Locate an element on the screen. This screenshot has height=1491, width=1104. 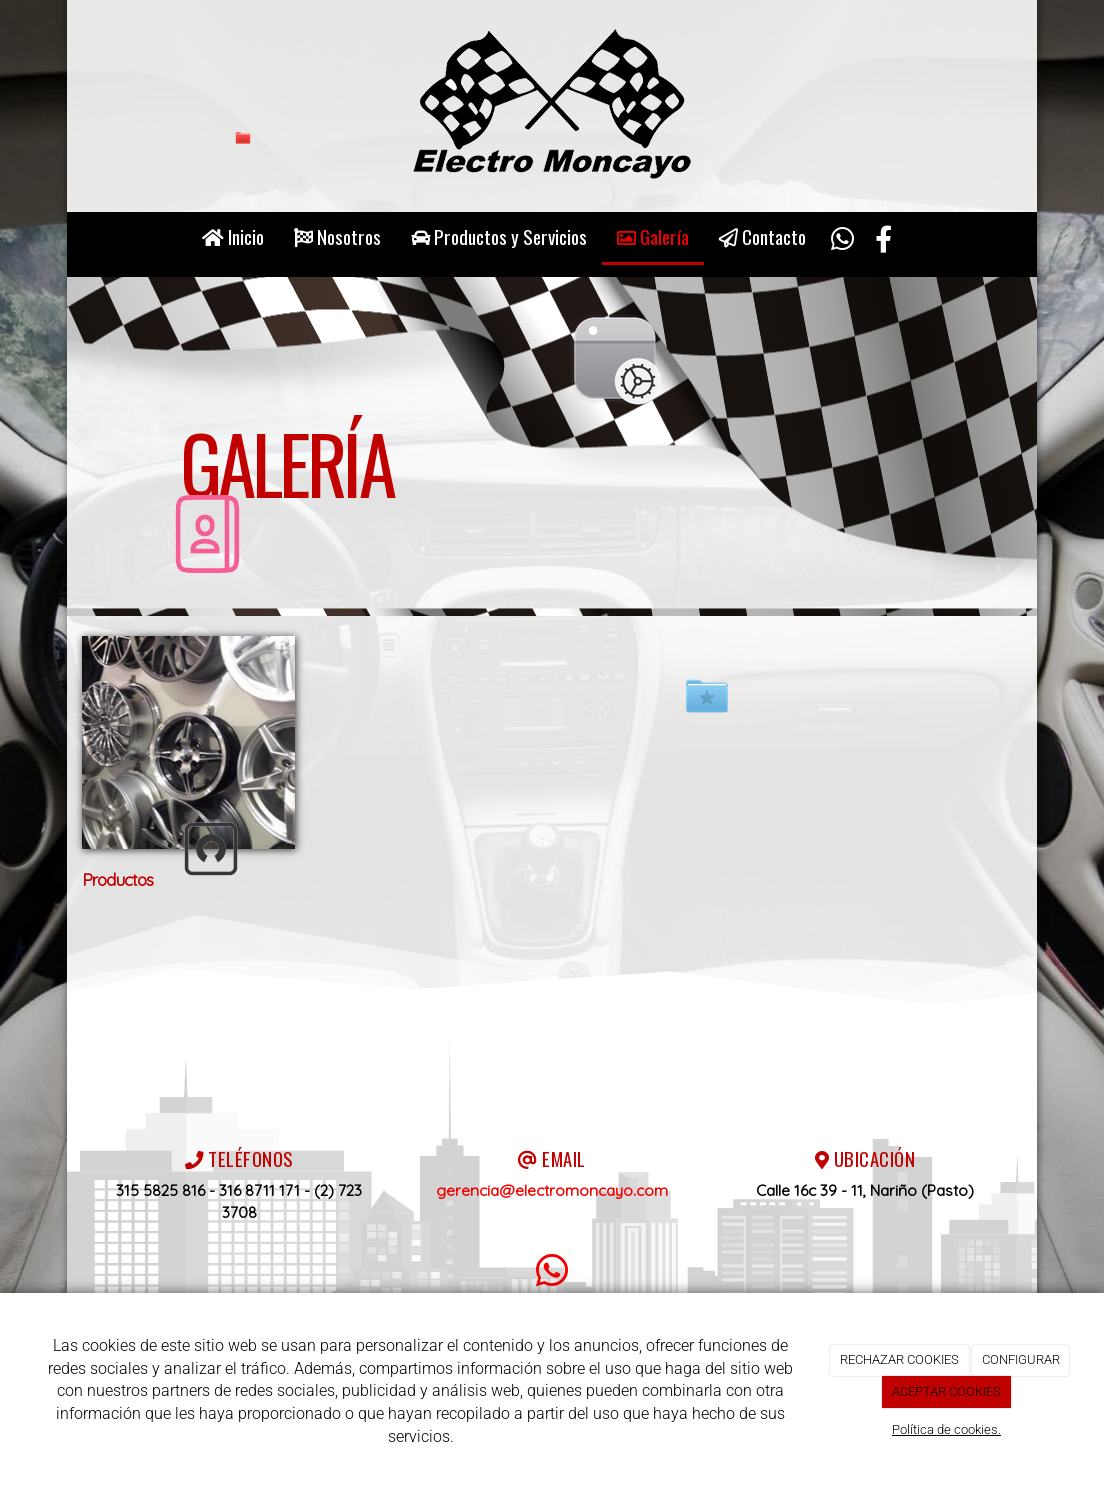
open contacts app is located at coordinates (205, 534).